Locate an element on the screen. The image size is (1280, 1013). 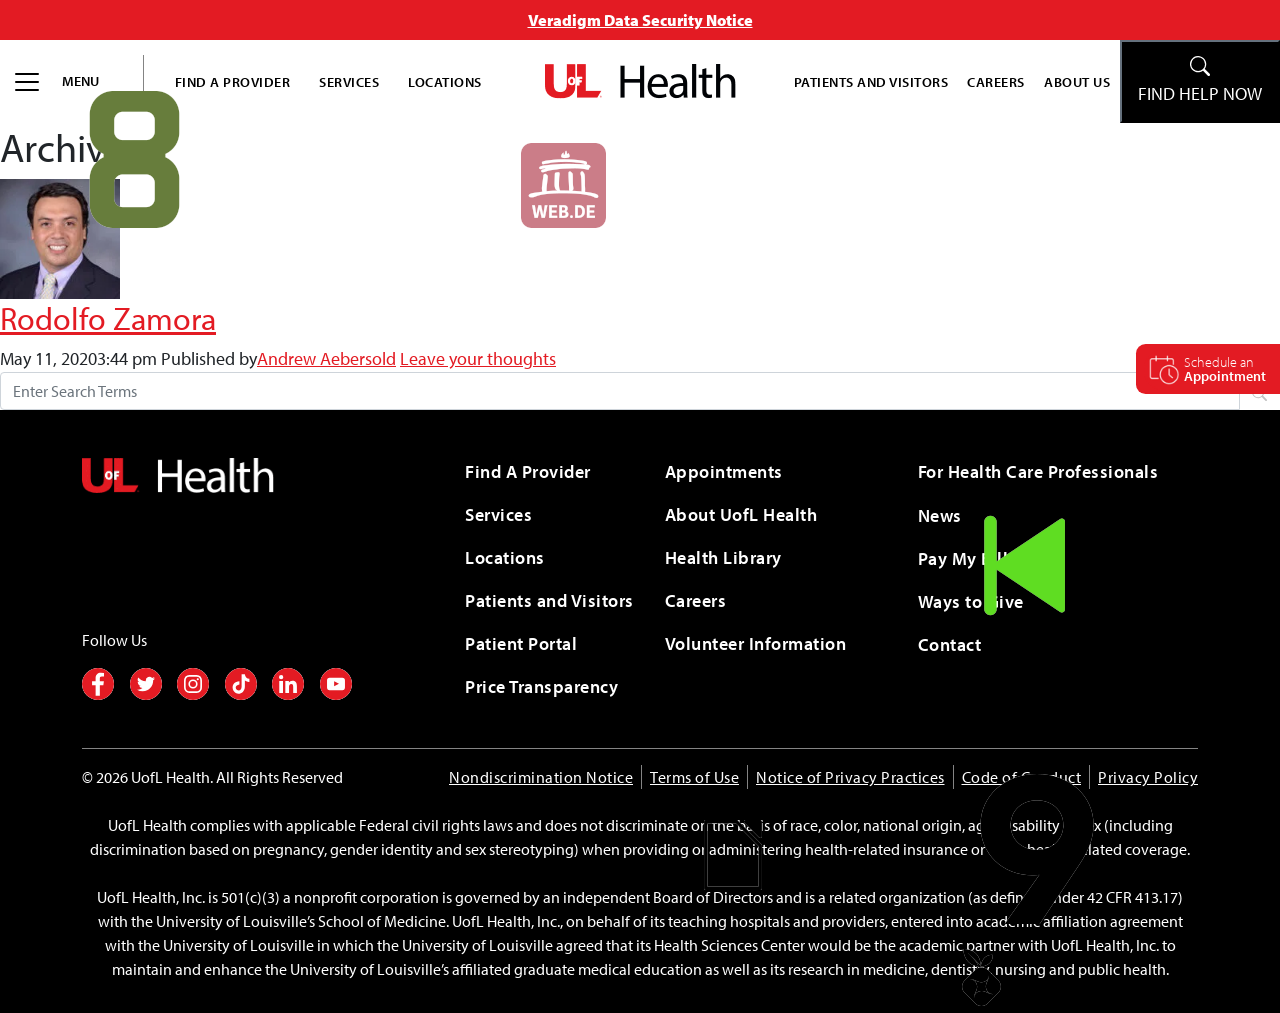
skip to previous track is located at coordinates (1021, 565).